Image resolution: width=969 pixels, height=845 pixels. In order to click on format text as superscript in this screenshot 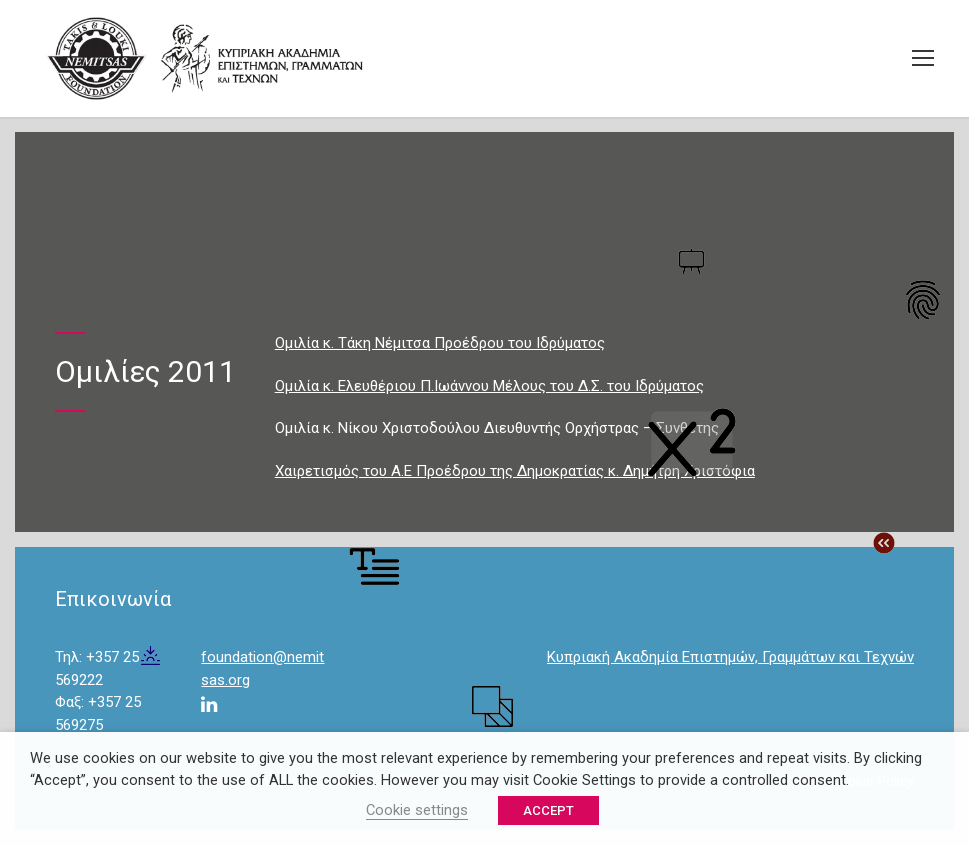, I will do `click(687, 444)`.